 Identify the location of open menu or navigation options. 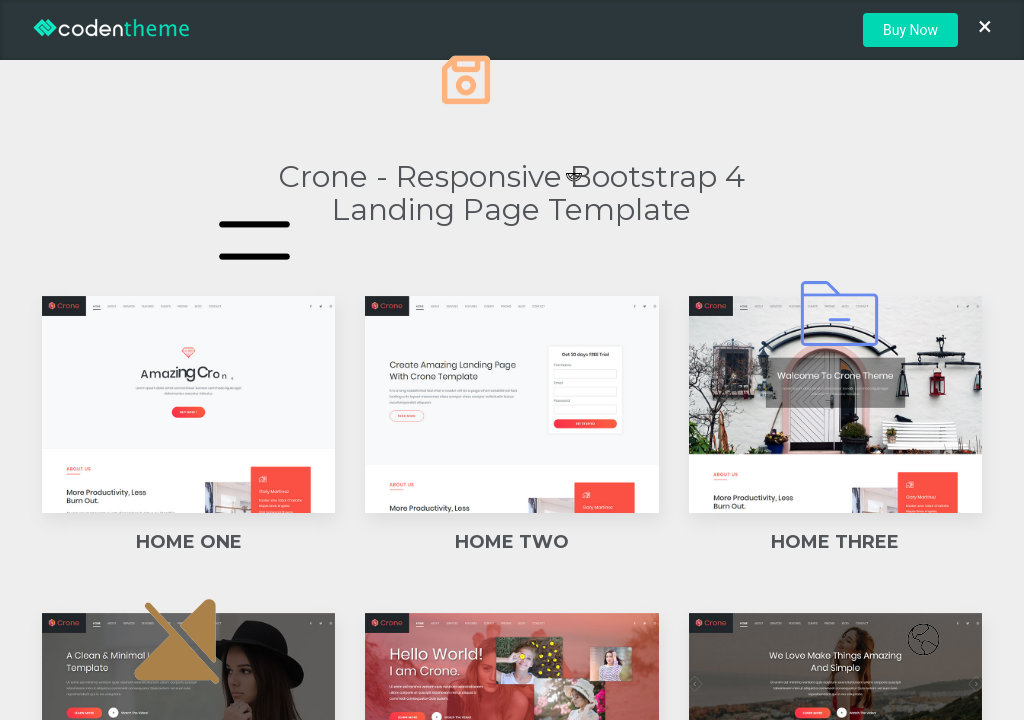
(254, 240).